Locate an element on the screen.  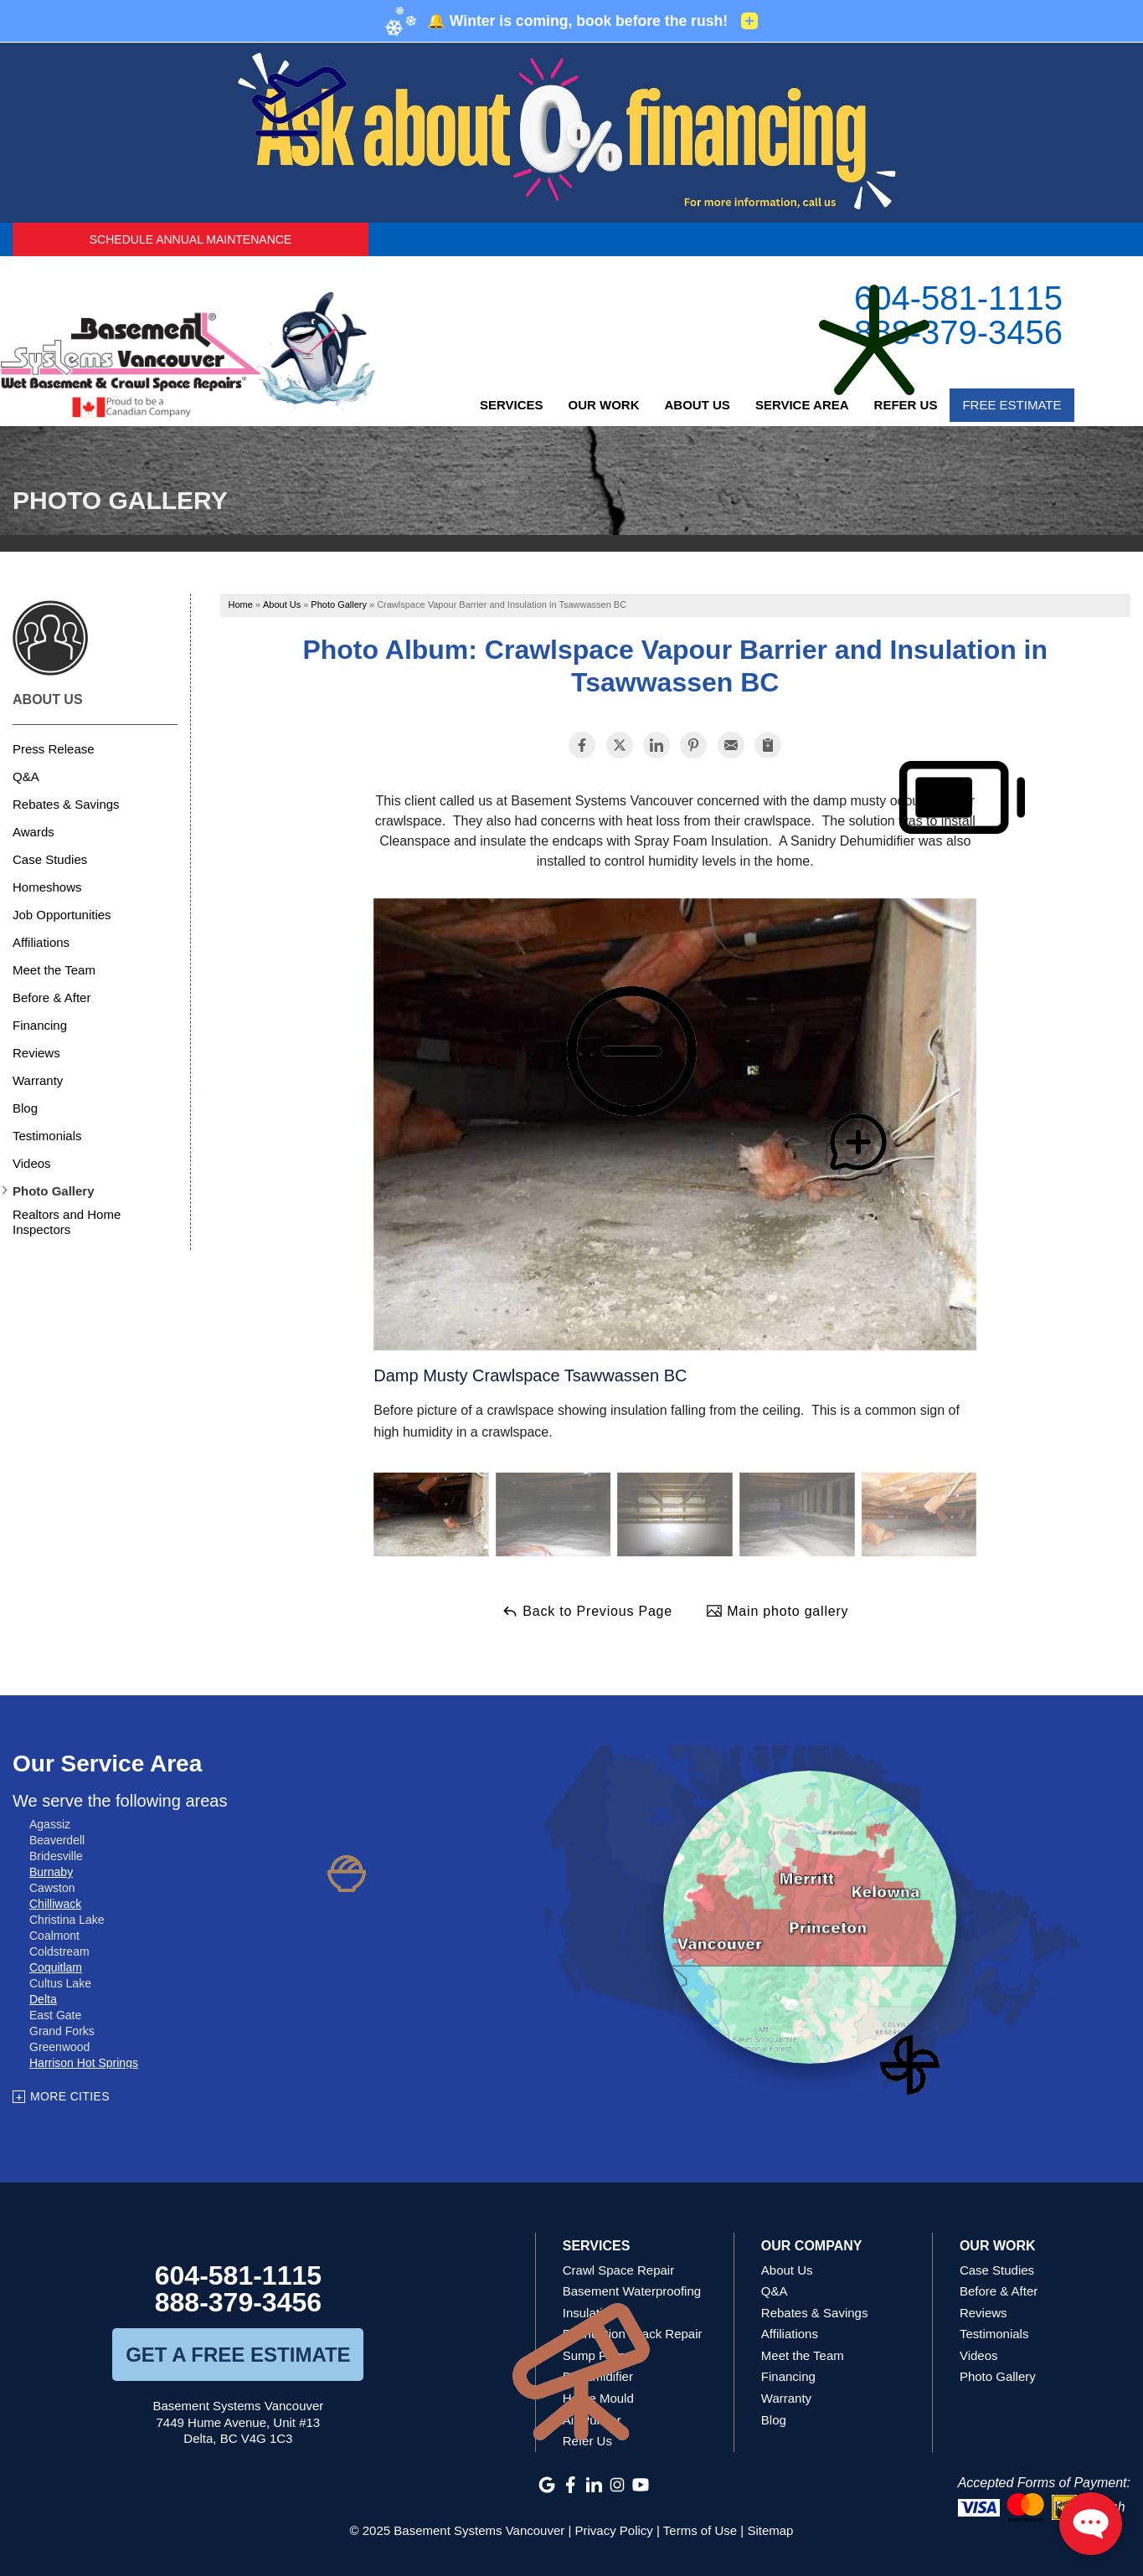
start a new conversation is located at coordinates (858, 1142).